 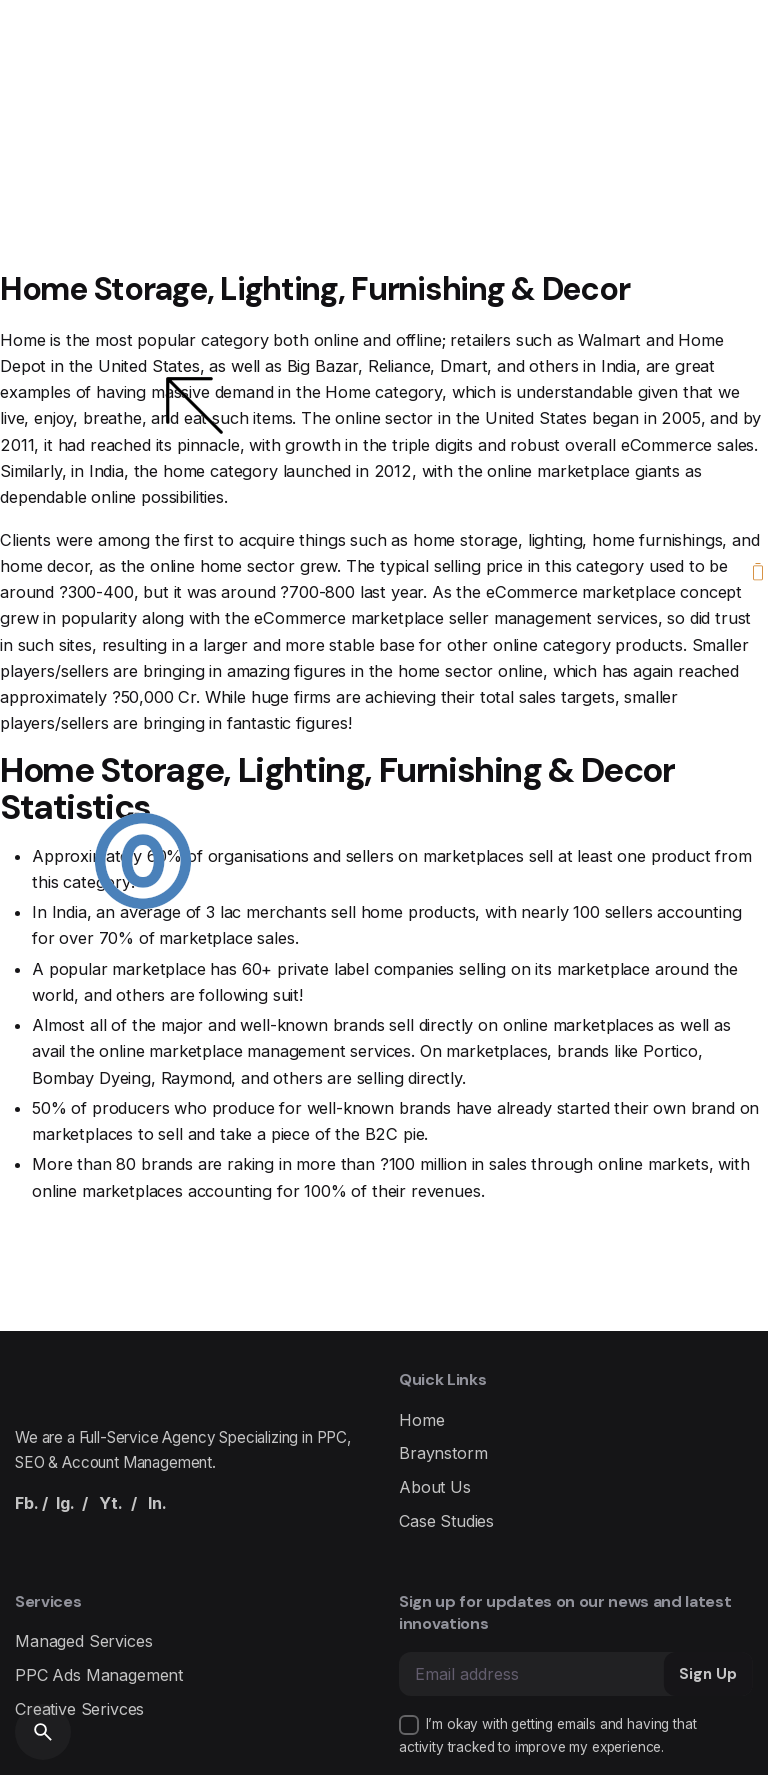 I want to click on indicates battery is empty or critically low, so click(x=758, y=572).